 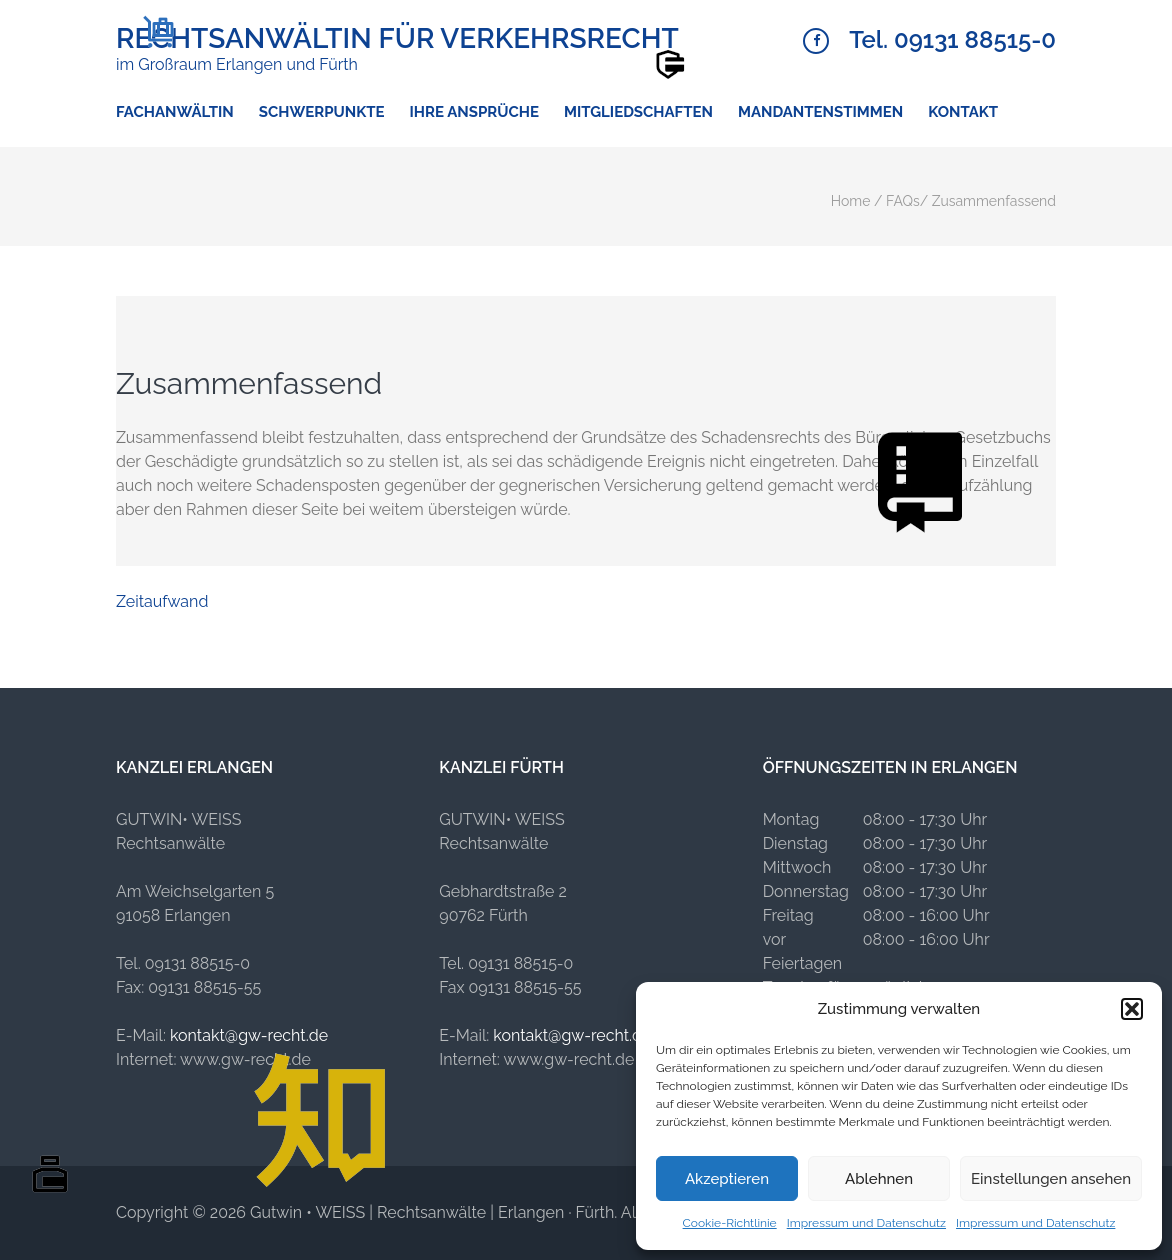 I want to click on access drawing or inking tools, so click(x=50, y=1173).